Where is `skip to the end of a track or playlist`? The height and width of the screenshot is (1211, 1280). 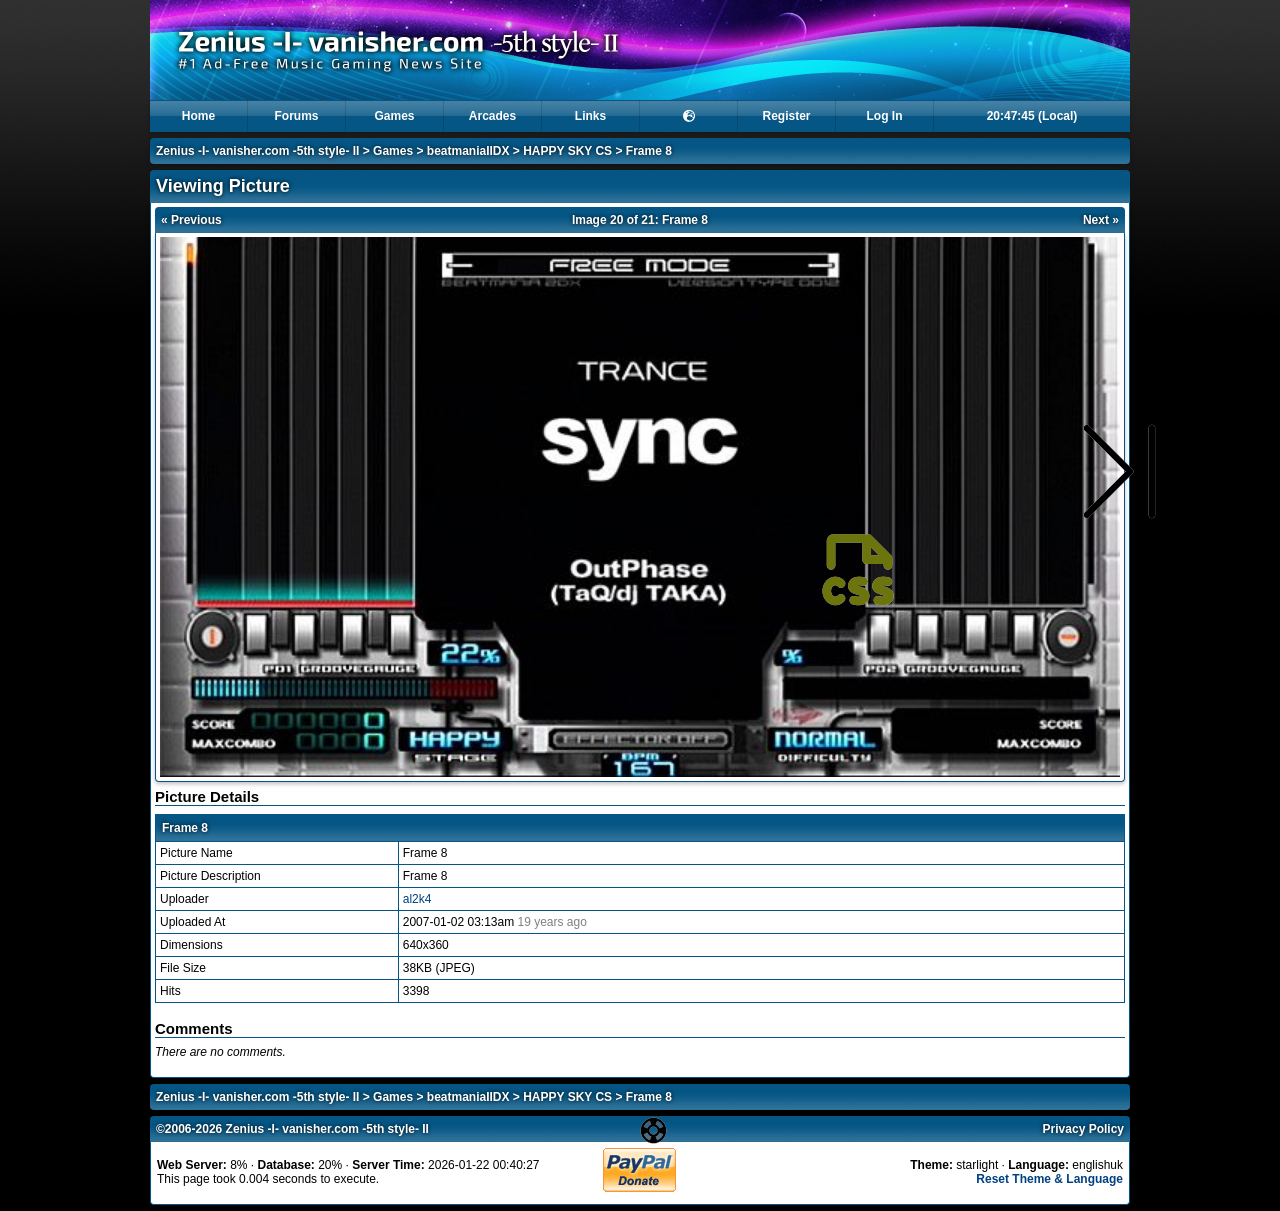
skip to the end of a track or playlist is located at coordinates (1121, 471).